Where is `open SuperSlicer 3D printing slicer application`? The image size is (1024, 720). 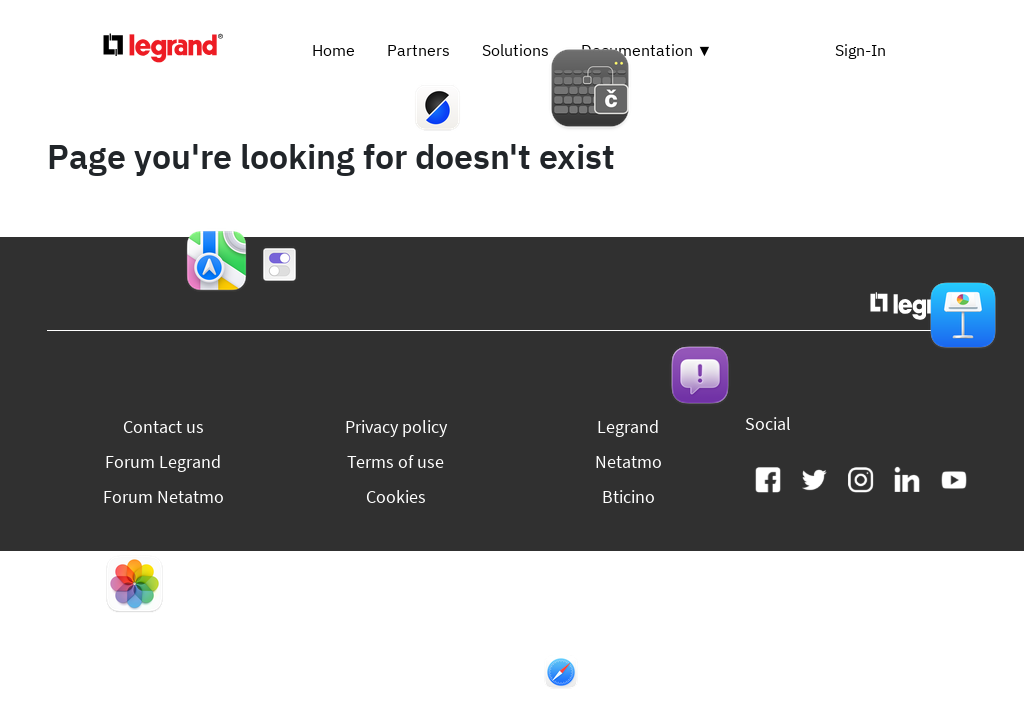
open SuperSlicer 3D printing slicer application is located at coordinates (437, 107).